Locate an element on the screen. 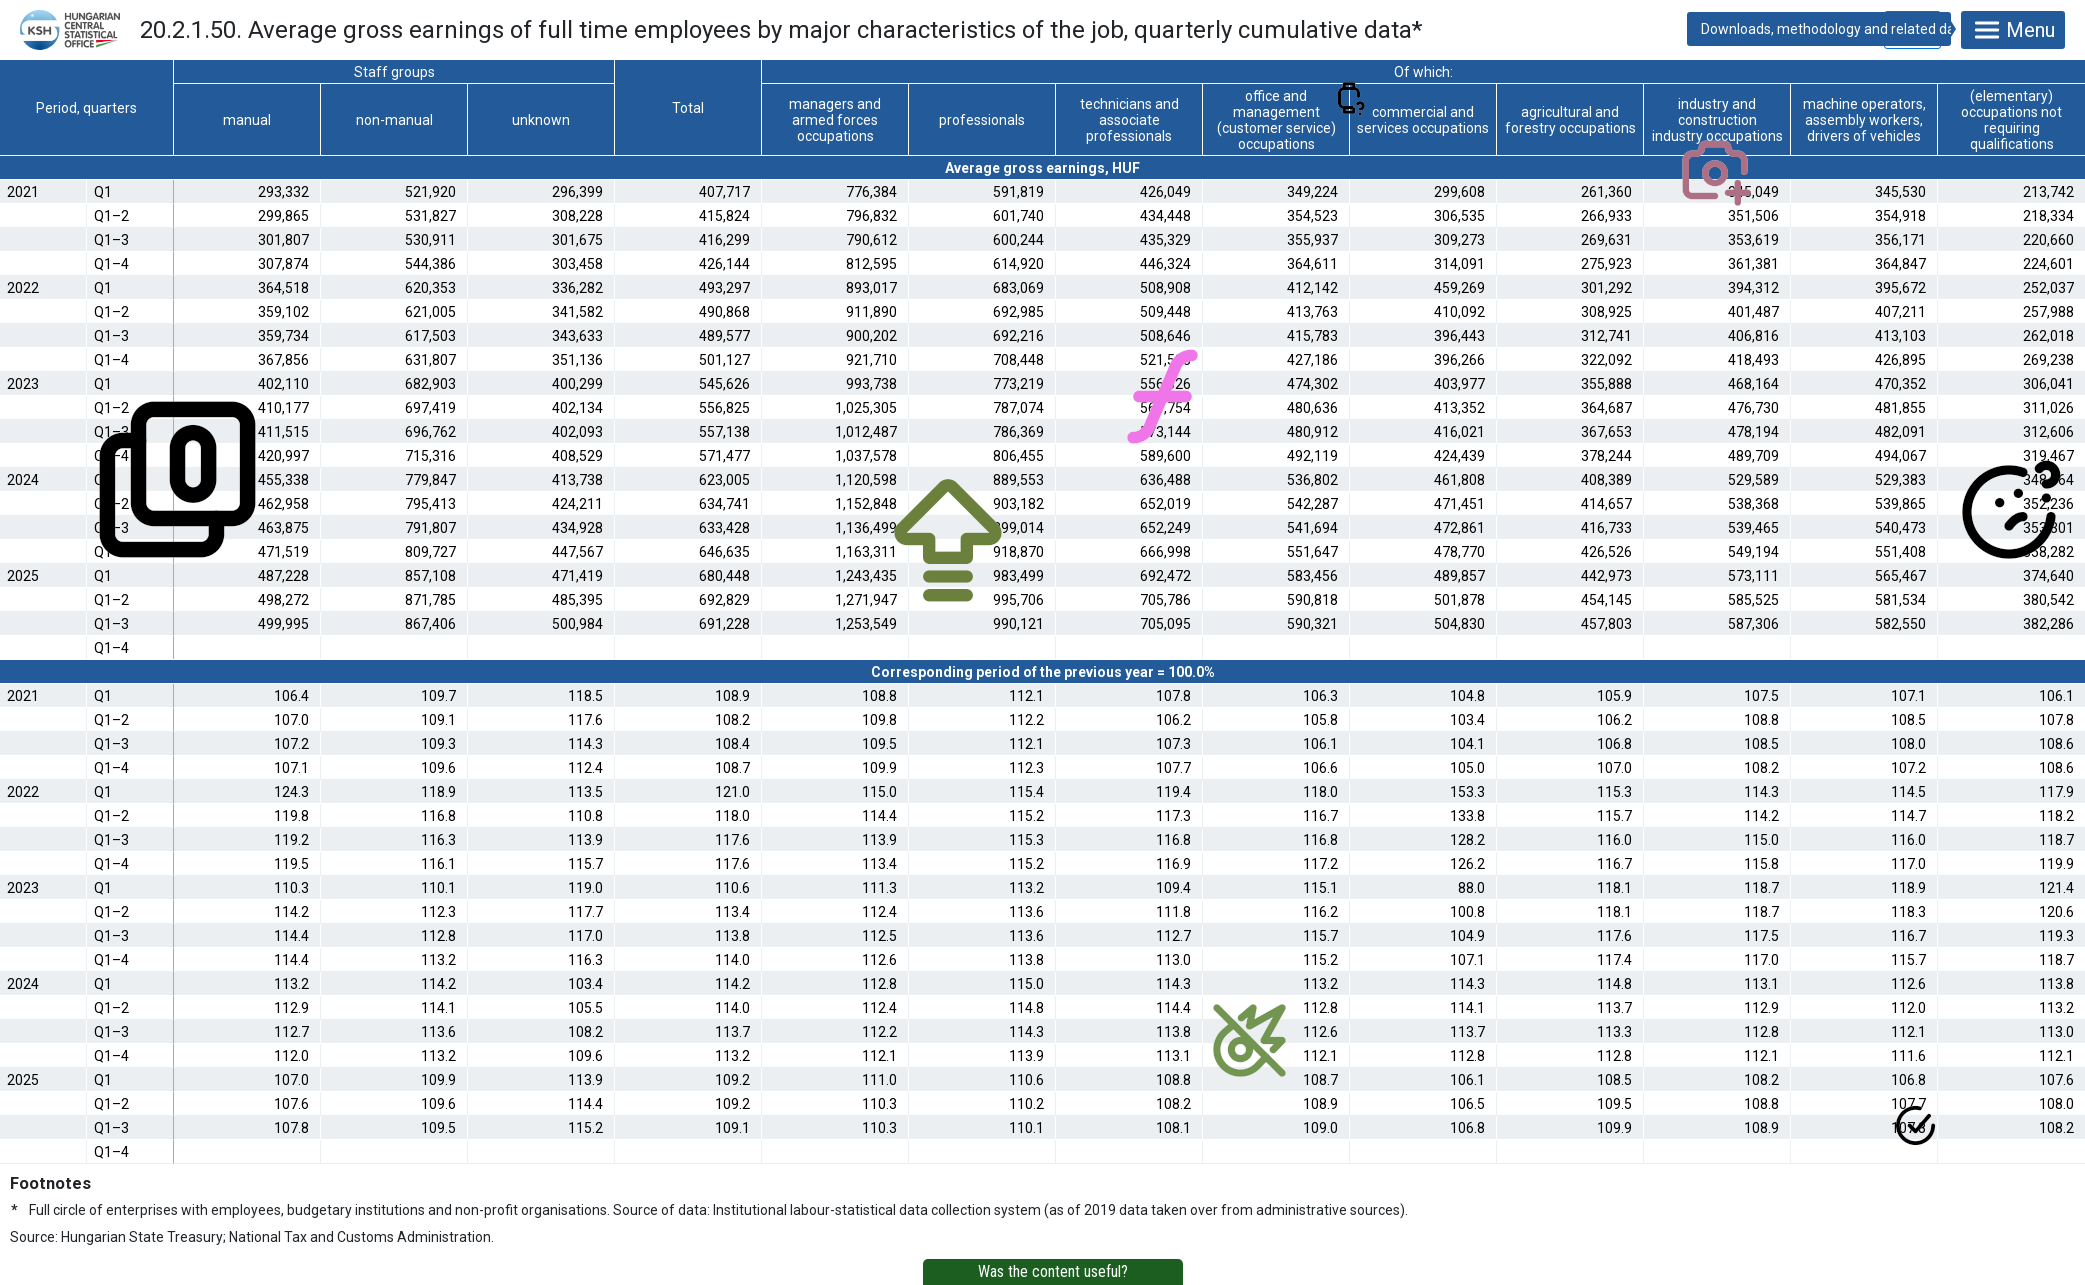 This screenshot has height=1285, width=2085. indicates florin currency or Dutch guilder symbol is located at coordinates (1162, 396).